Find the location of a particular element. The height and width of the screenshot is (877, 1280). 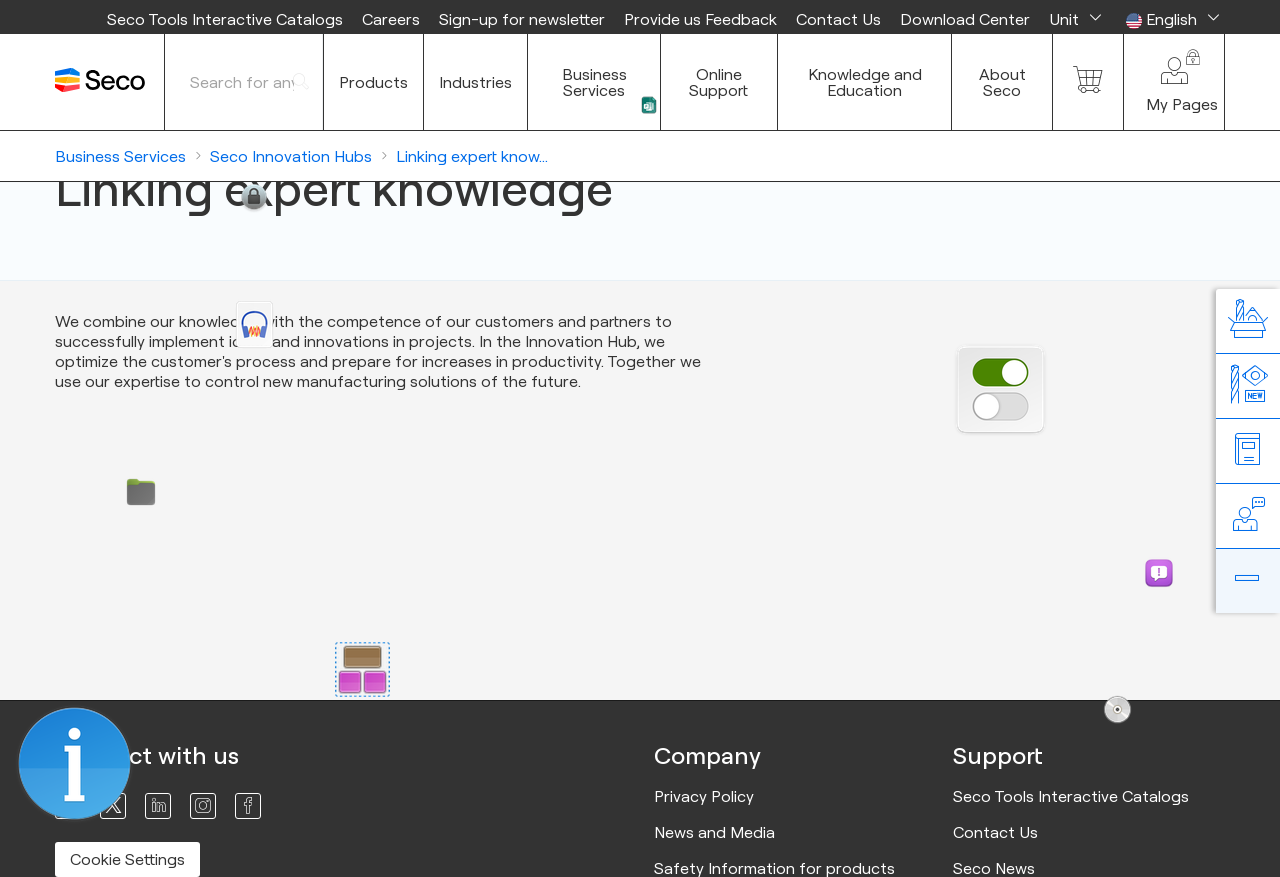

submit feedback about file syncing issues is located at coordinates (1159, 573).